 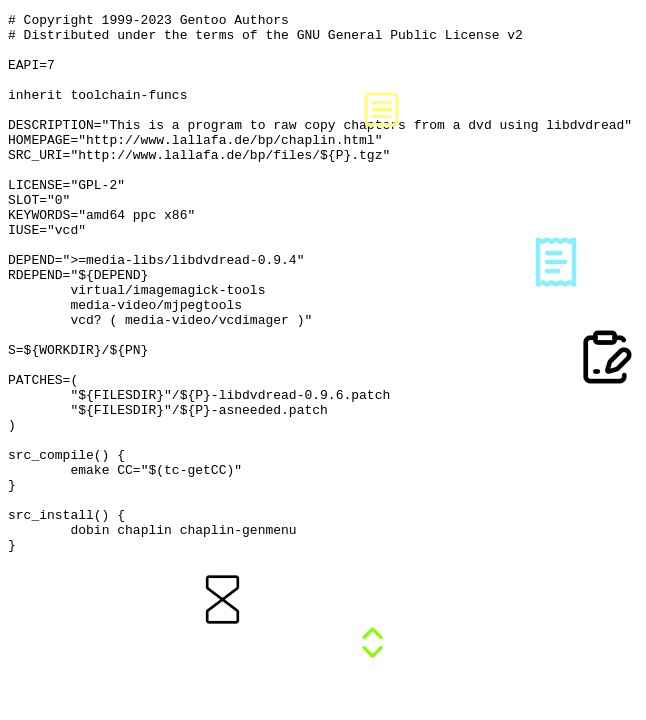 I want to click on edit or fill out a form, so click(x=605, y=357).